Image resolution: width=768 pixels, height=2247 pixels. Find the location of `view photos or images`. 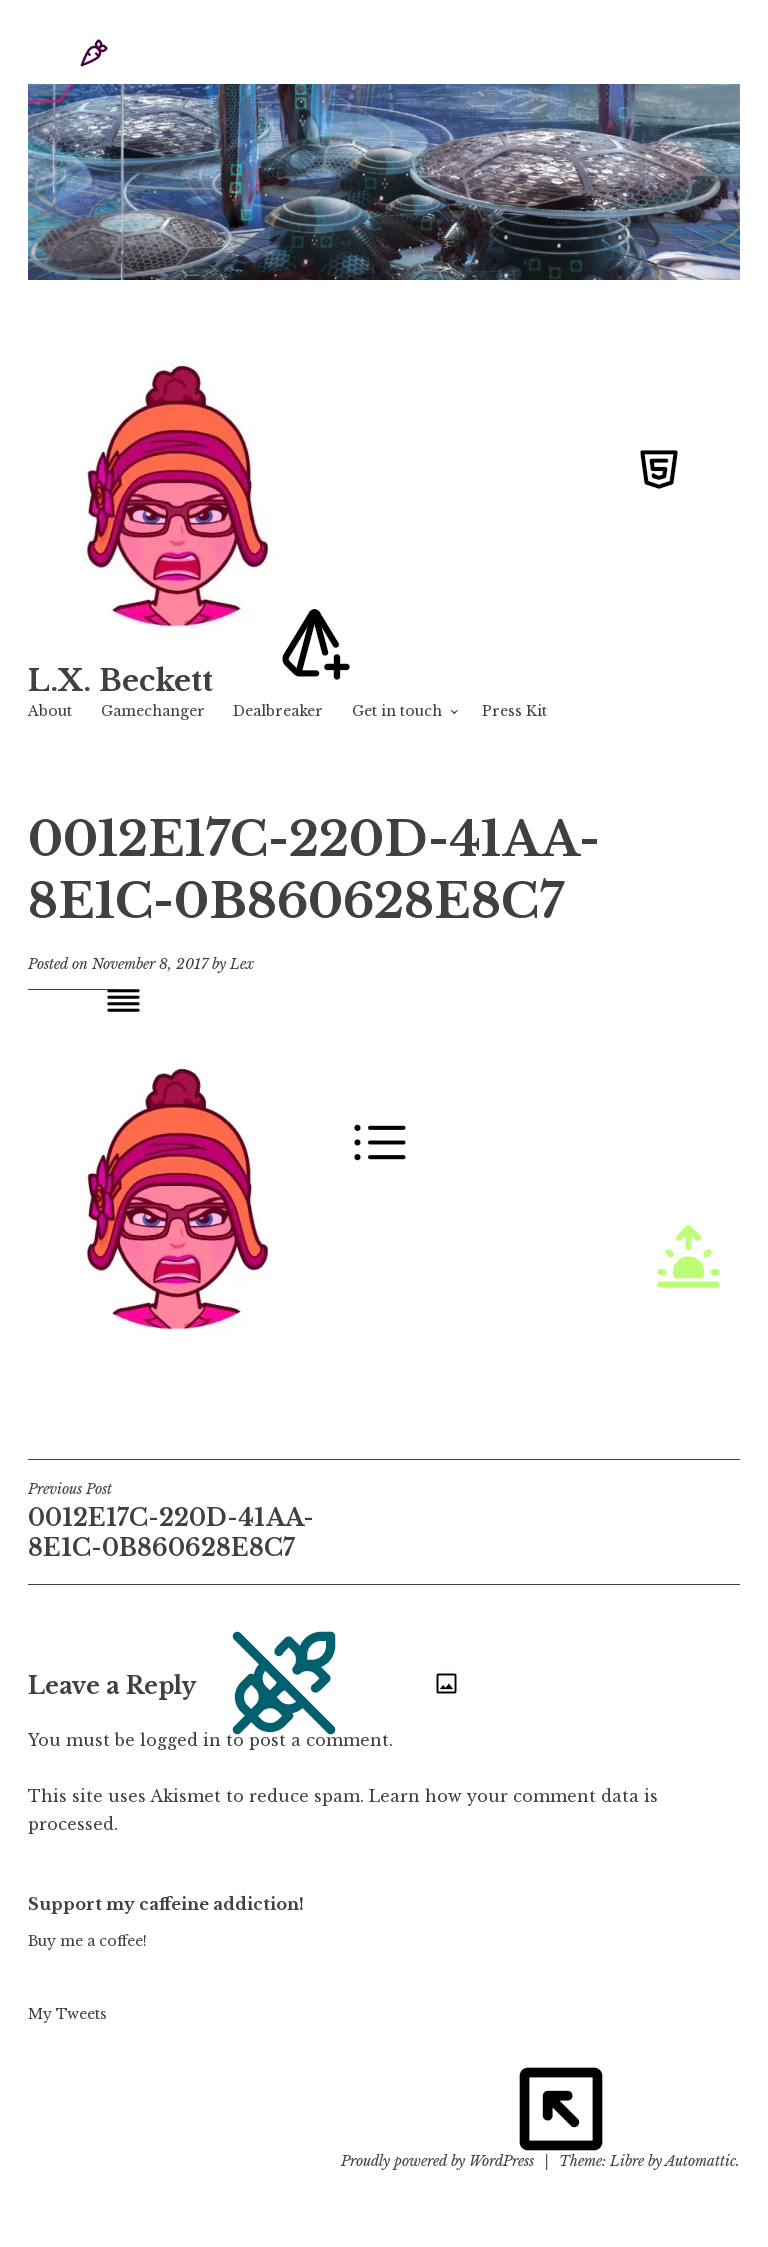

view photos or images is located at coordinates (446, 1683).